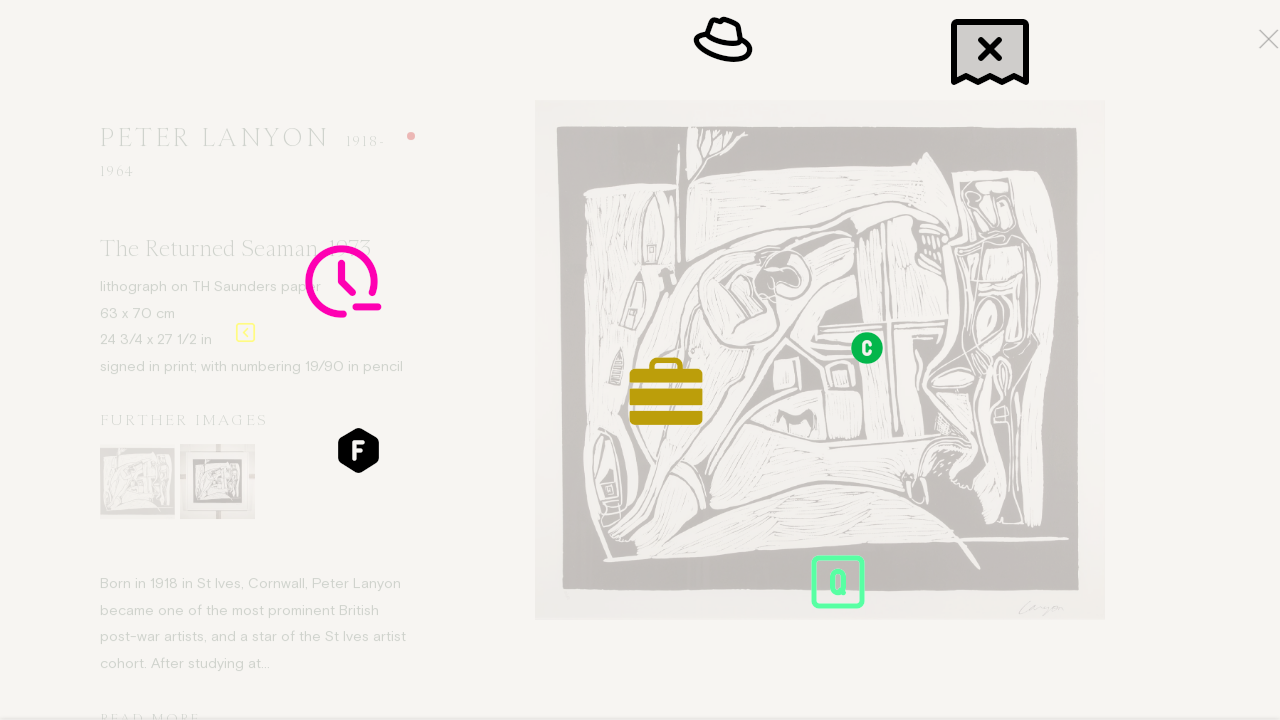 The image size is (1280, 720). Describe the element at coordinates (358, 450) in the screenshot. I see `indicates a file or item starting with the letter F` at that location.